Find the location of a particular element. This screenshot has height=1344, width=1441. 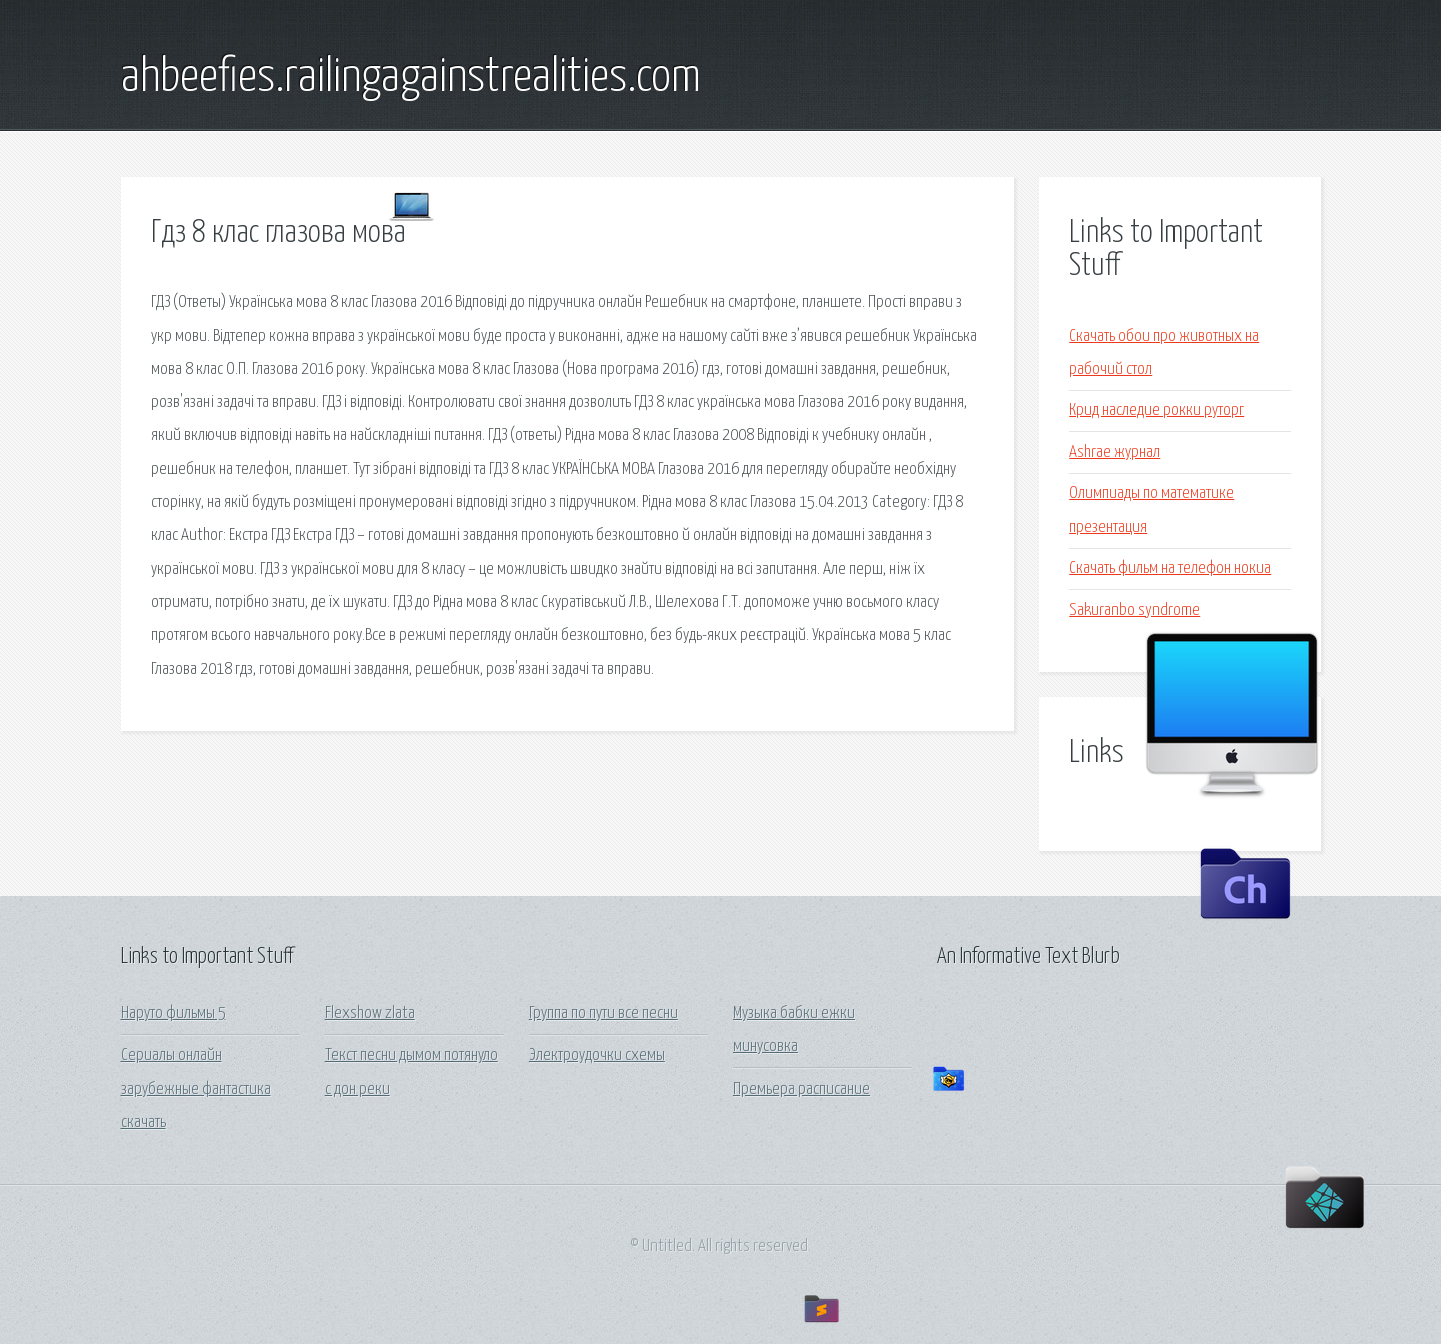

folder containing Netlify project files is located at coordinates (1324, 1199).